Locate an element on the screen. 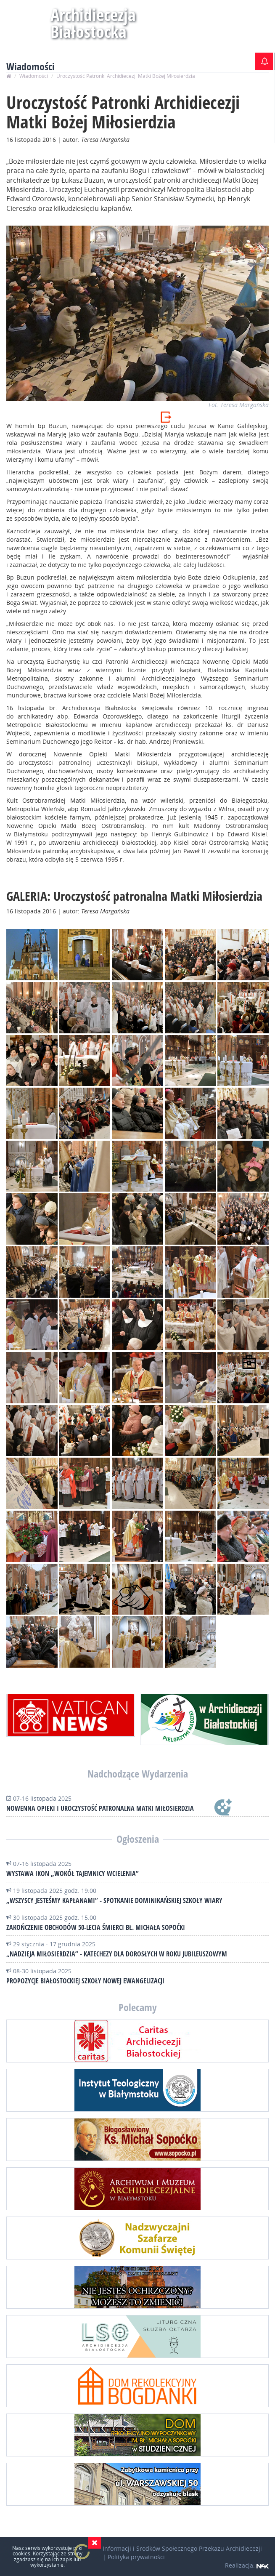 The height and width of the screenshot is (2576, 275). lefthook git hooks manager logo is located at coordinates (132, 1597).